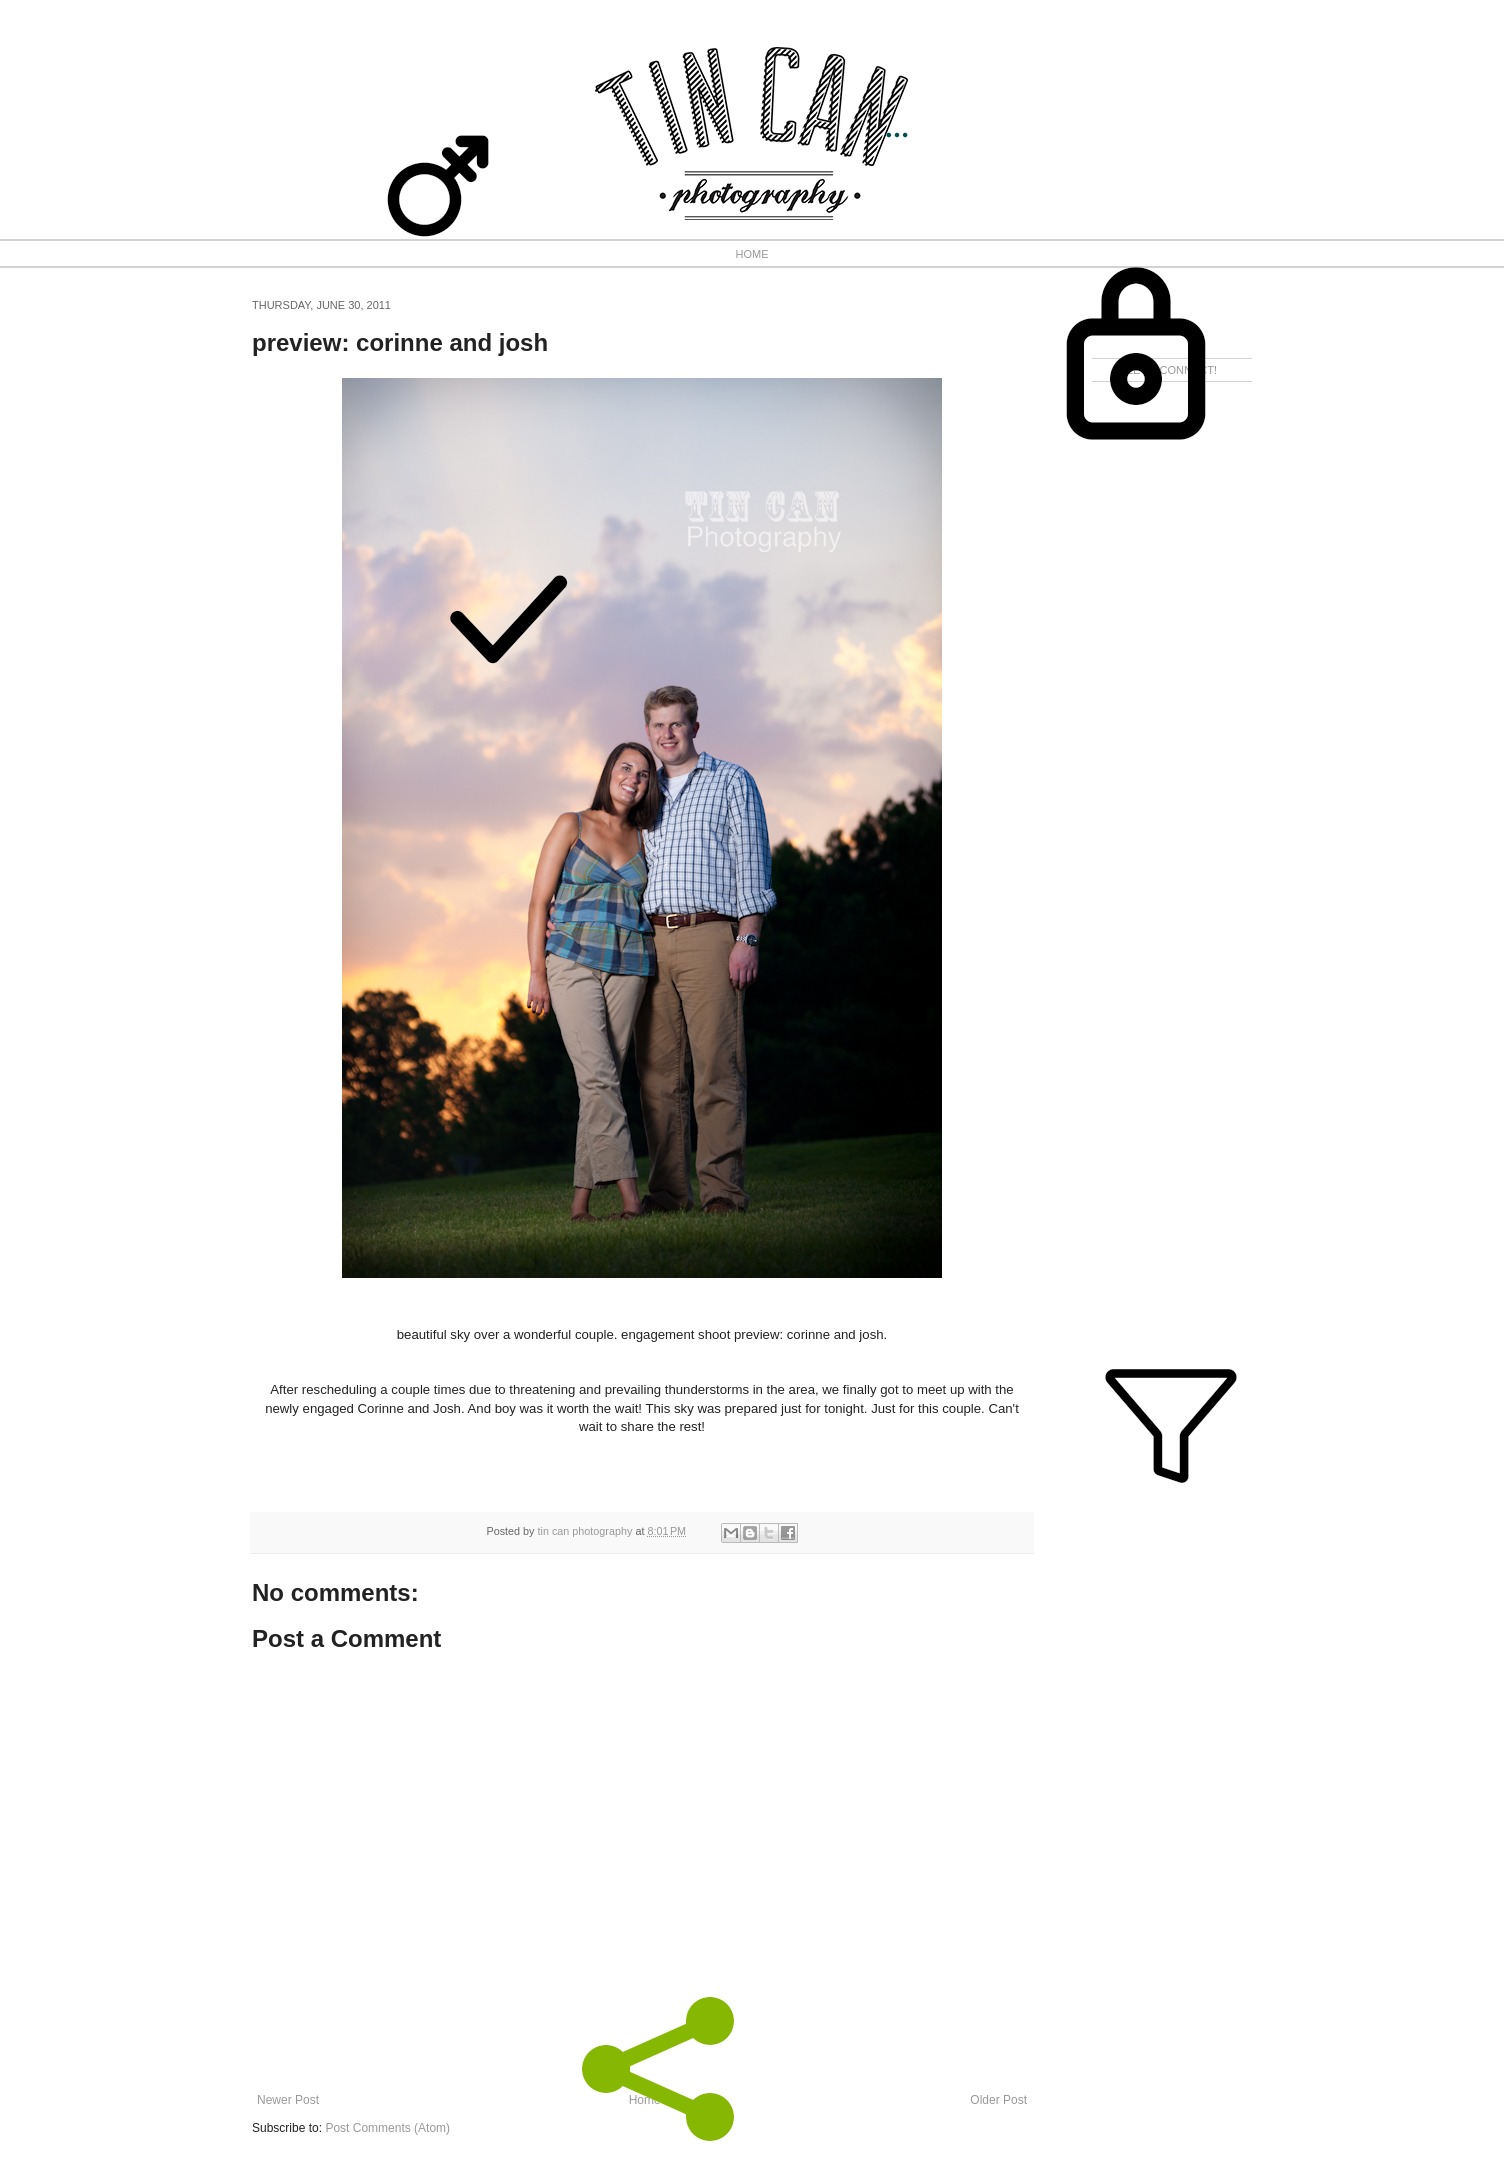 This screenshot has width=1504, height=2167. I want to click on access more options or actions, so click(897, 135).